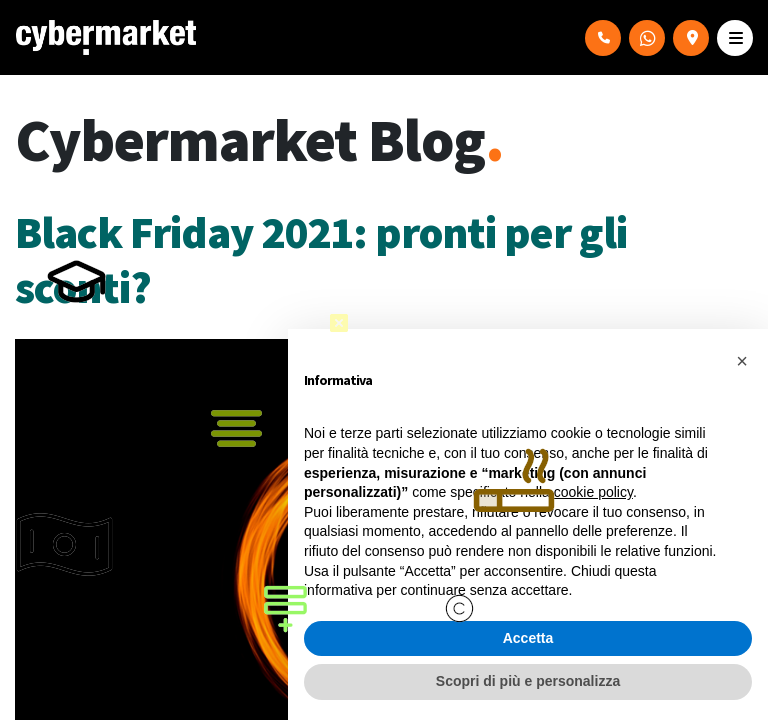  I want to click on view payment or transaction details, so click(64, 544).